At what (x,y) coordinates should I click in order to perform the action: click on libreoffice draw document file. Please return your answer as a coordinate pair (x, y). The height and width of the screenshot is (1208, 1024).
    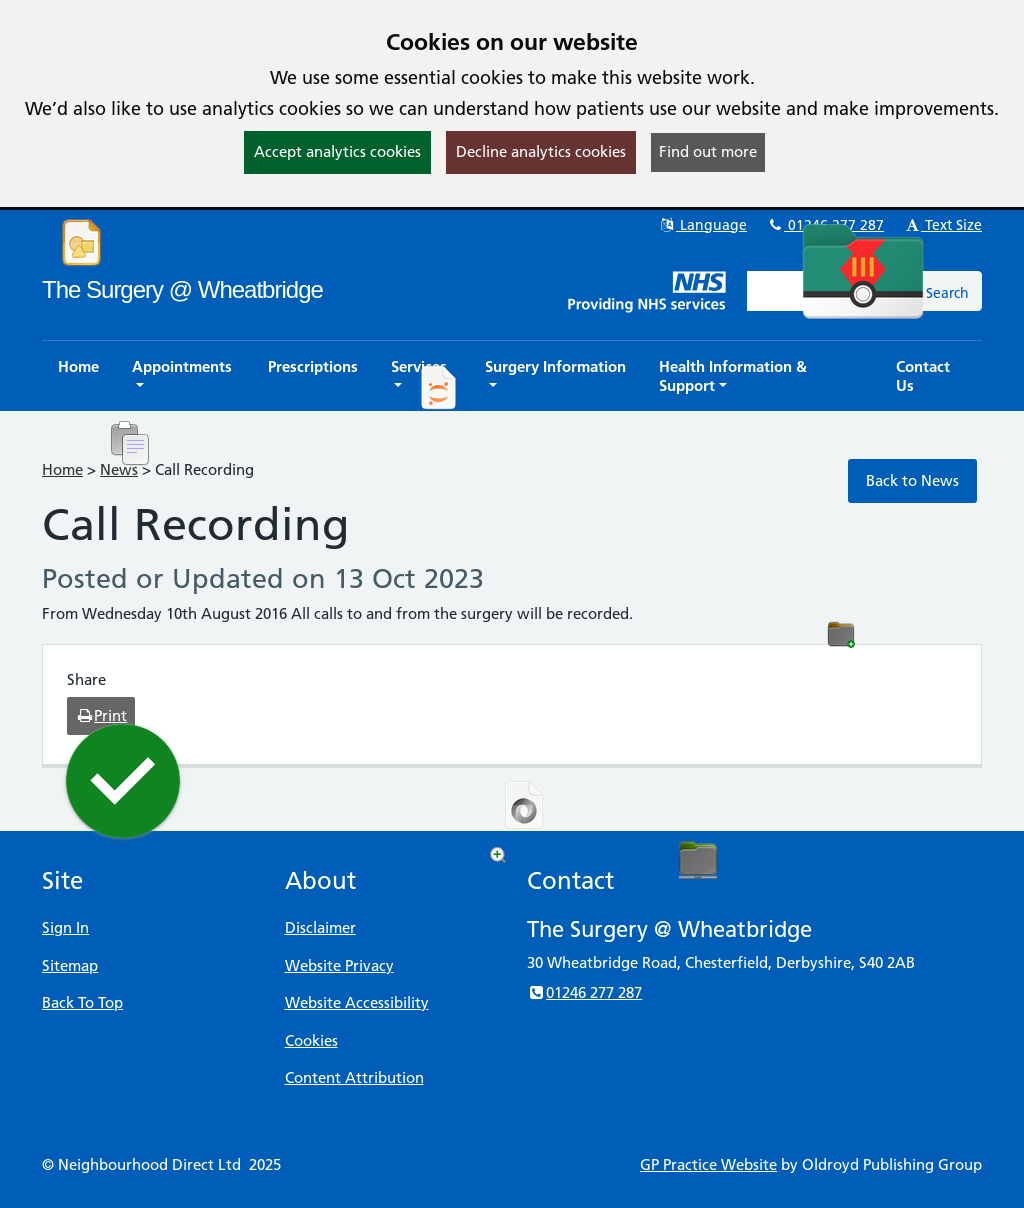
    Looking at the image, I should click on (81, 242).